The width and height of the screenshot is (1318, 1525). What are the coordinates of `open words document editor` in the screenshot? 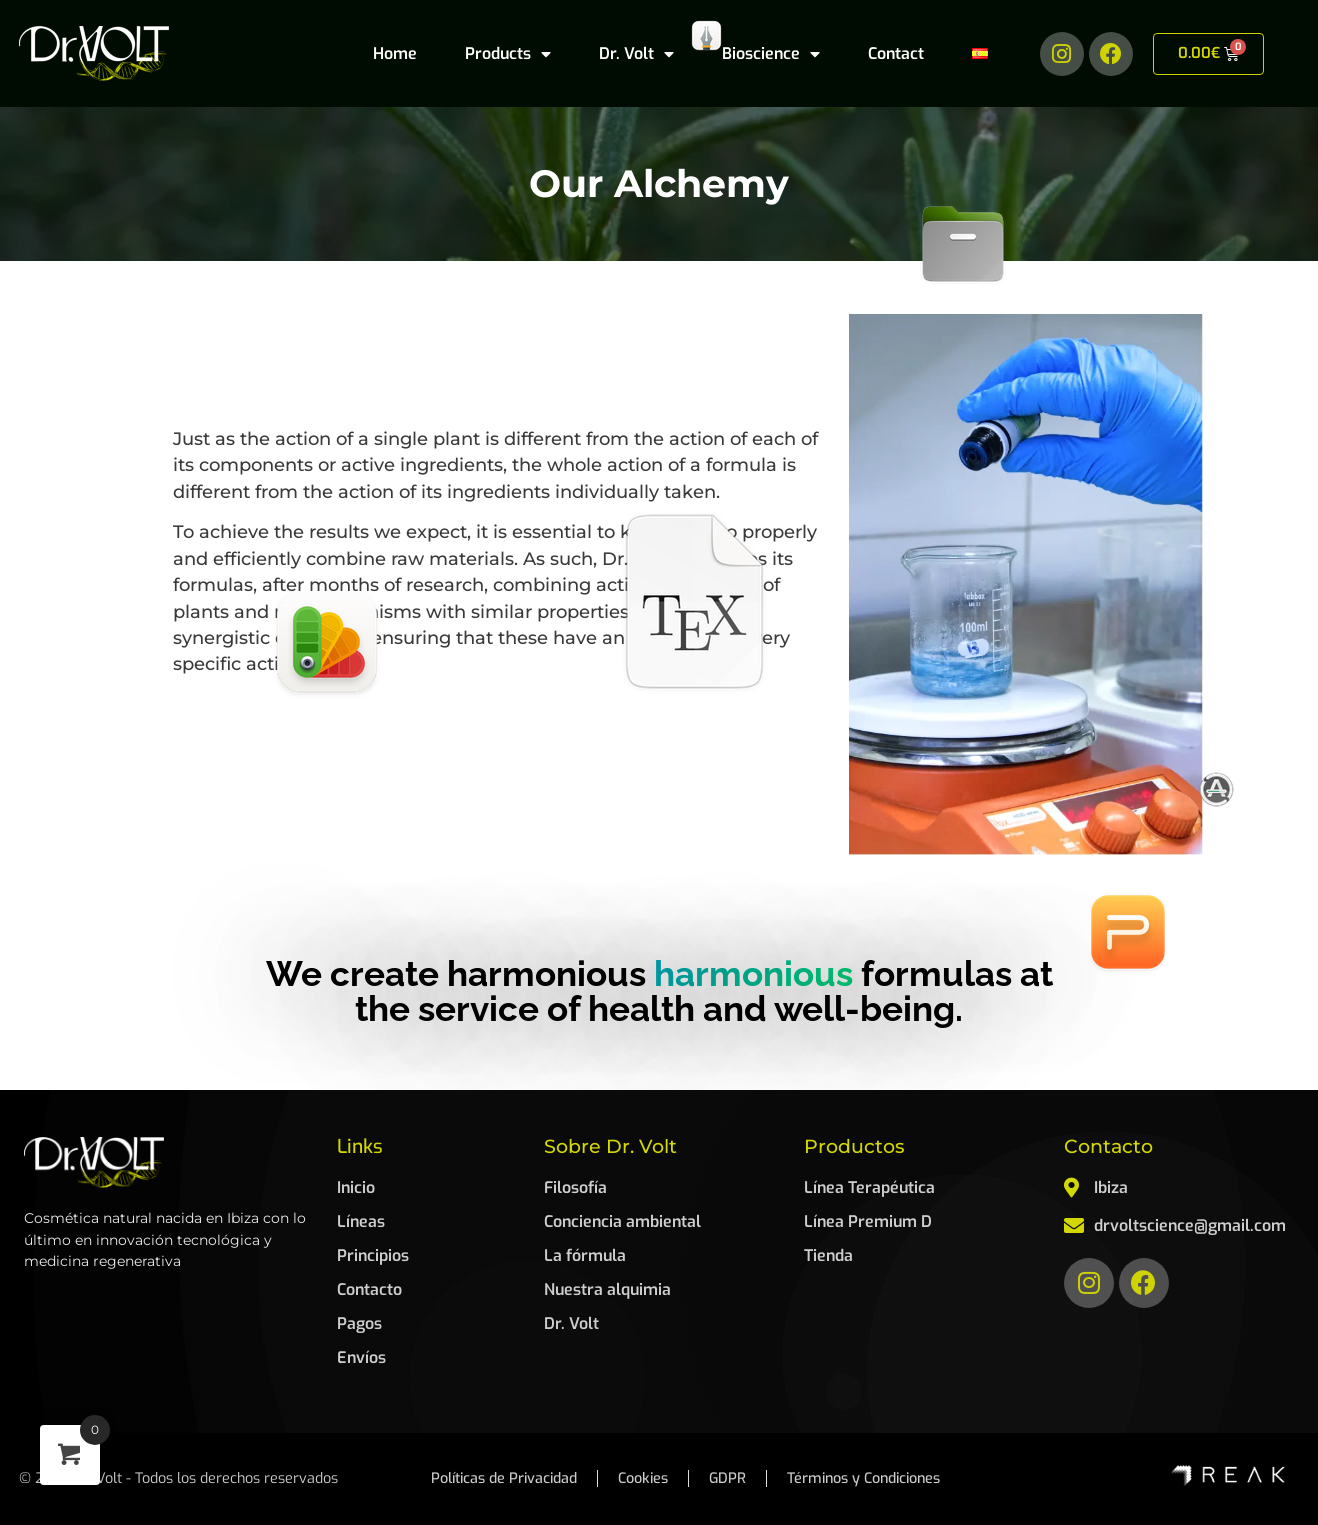 It's located at (706, 35).